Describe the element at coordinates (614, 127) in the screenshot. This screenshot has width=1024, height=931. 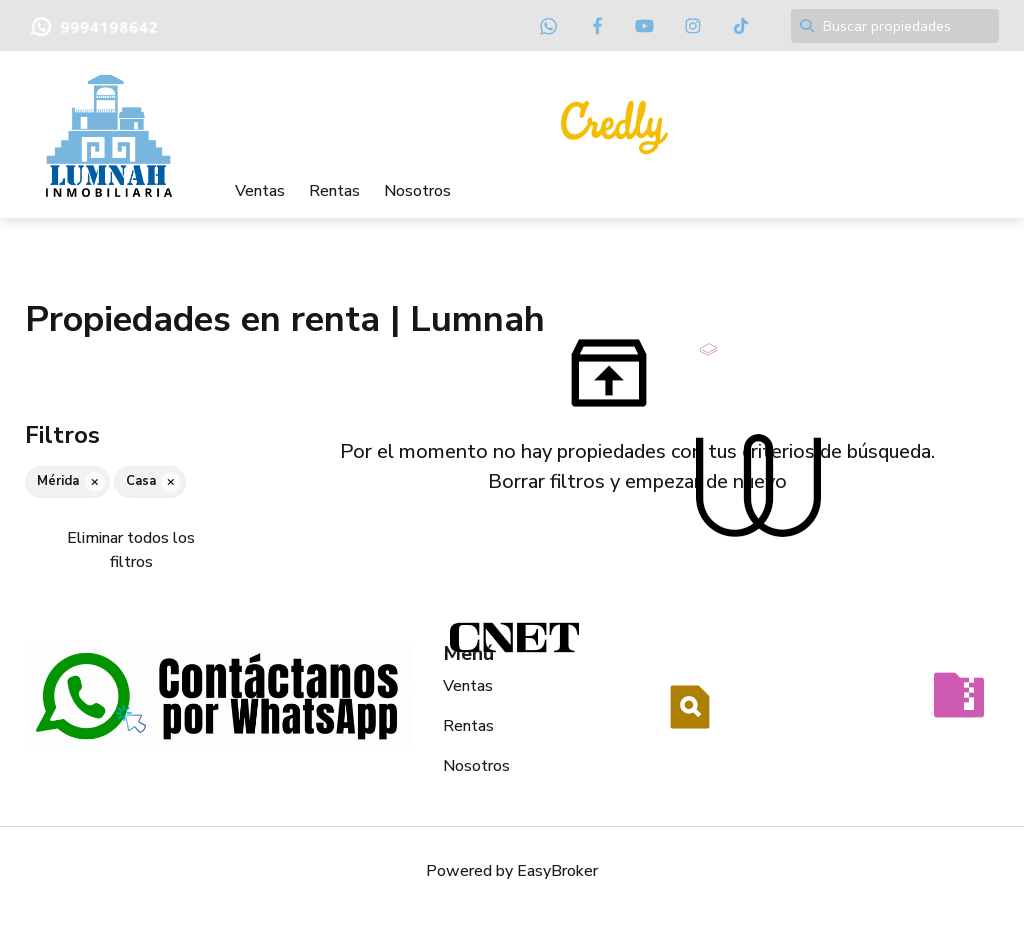
I see `visit credly profile or credentials` at that location.